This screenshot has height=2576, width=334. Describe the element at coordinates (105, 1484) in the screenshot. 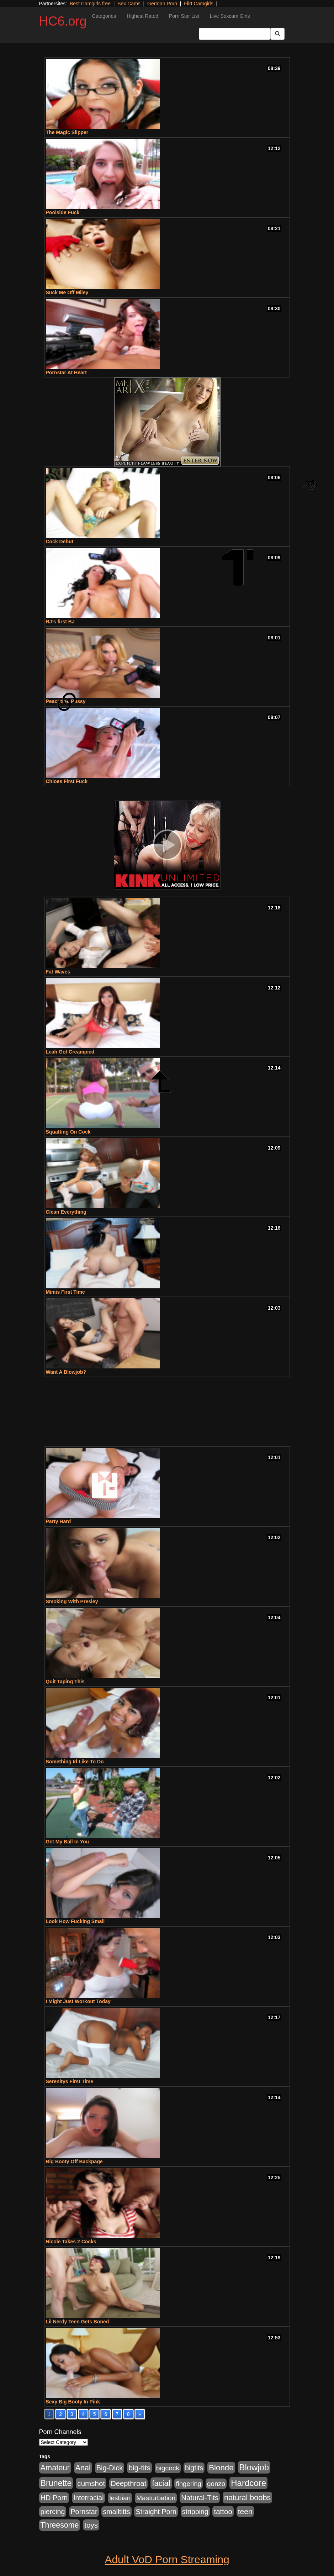

I see `browse clothing or apparel items` at that location.